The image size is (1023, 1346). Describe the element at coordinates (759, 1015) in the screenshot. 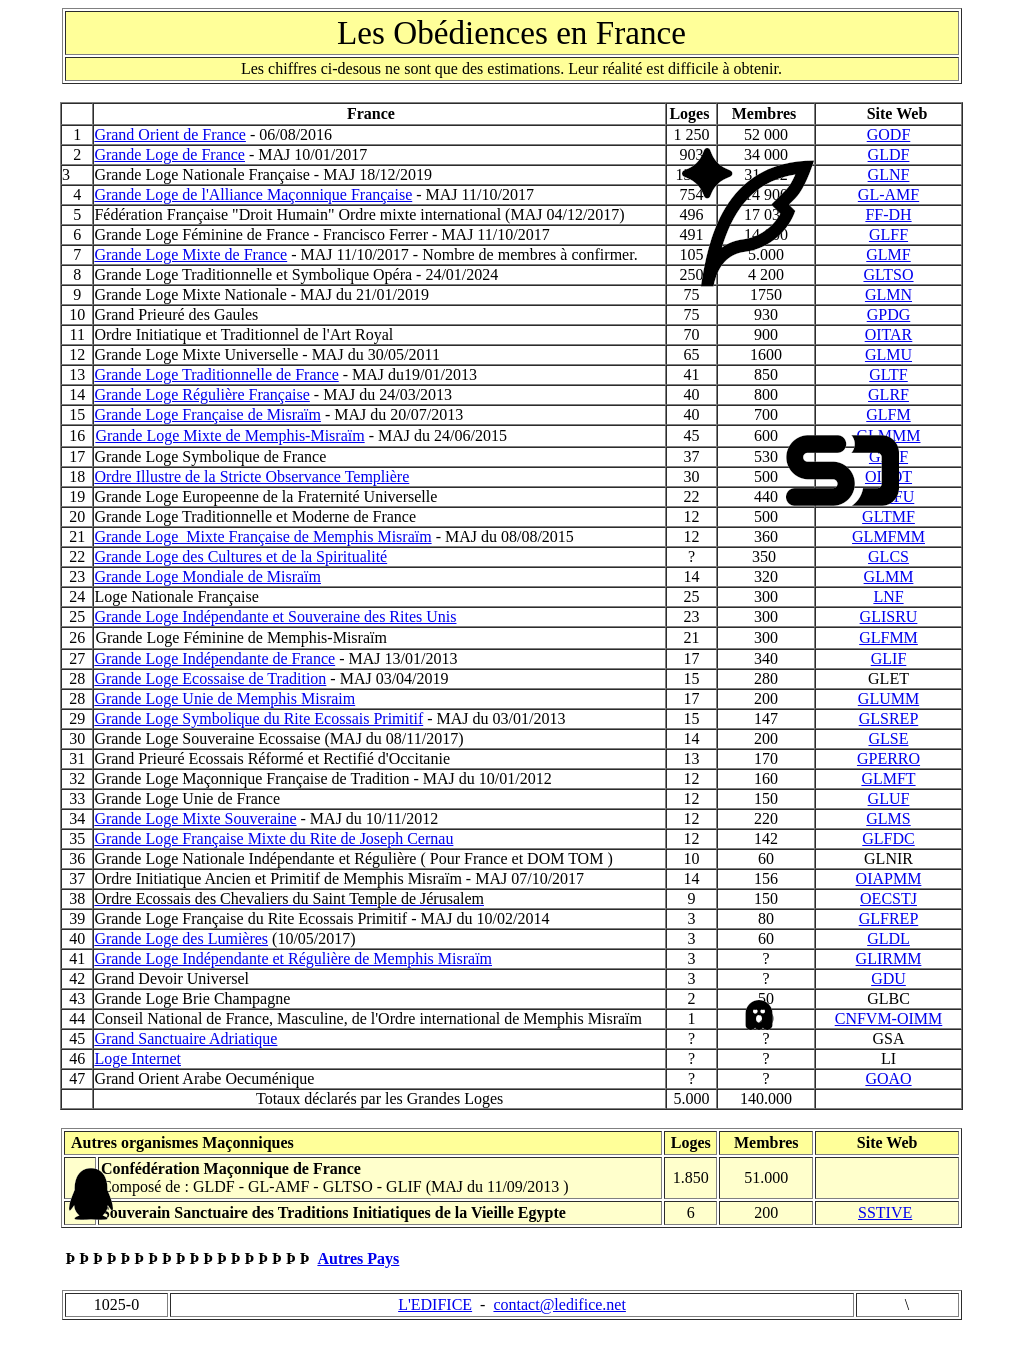

I see `ghost mode or incognito status indicator` at that location.